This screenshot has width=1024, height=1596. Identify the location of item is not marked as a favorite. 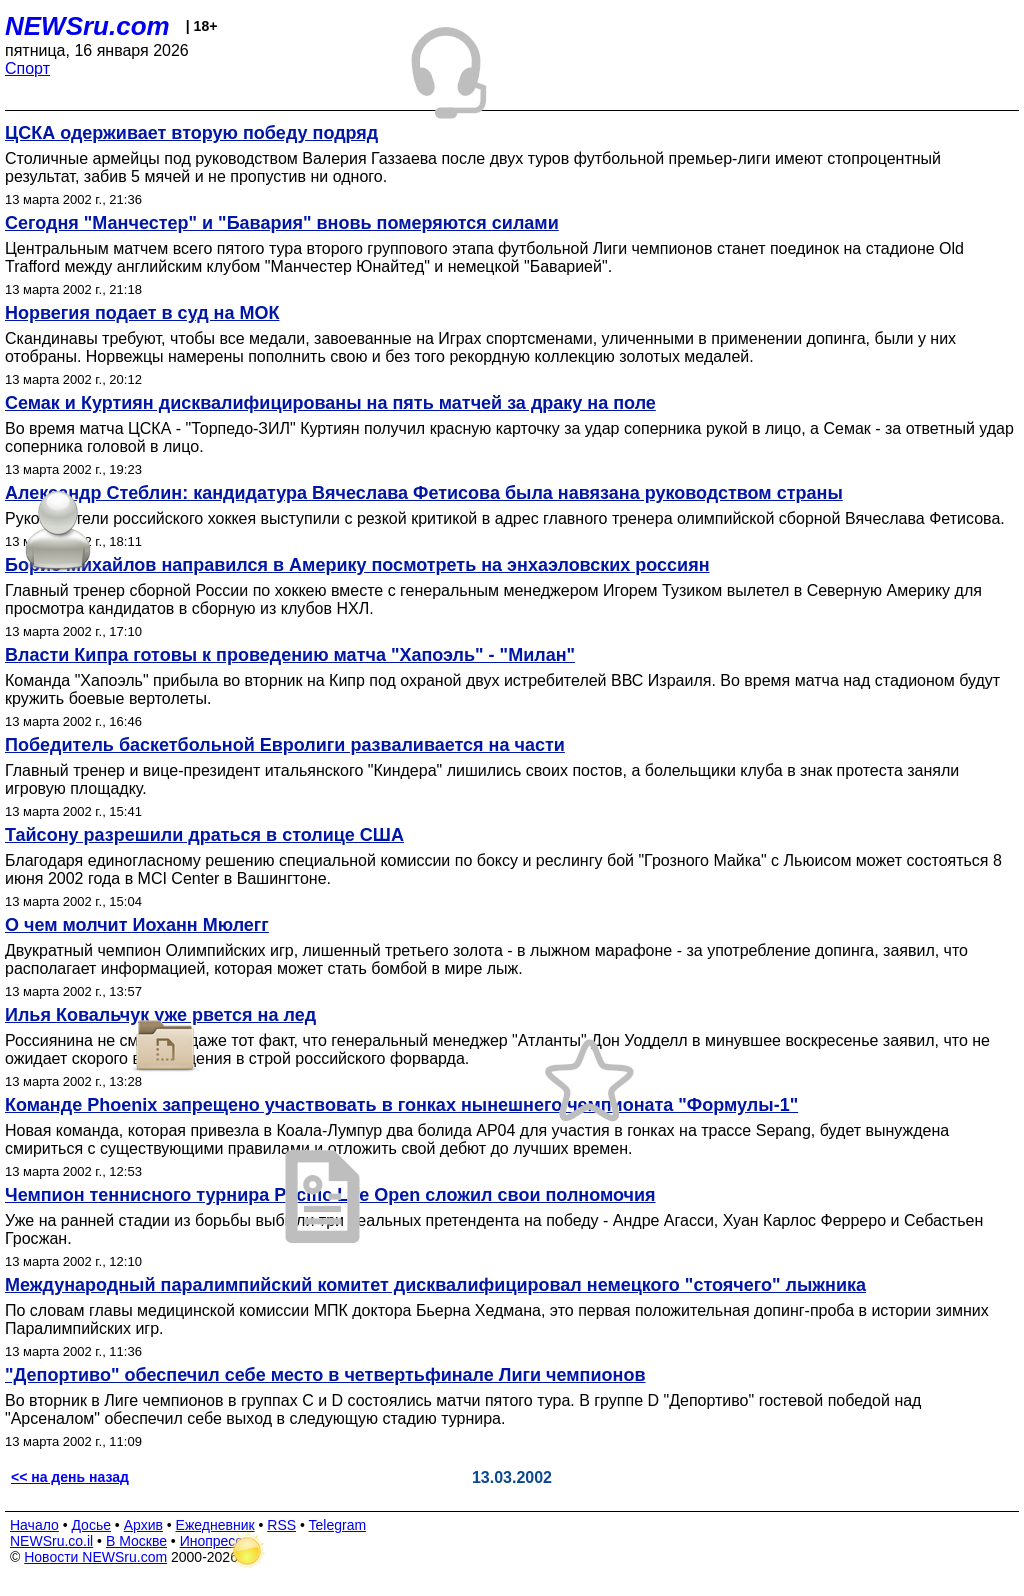
(589, 1083).